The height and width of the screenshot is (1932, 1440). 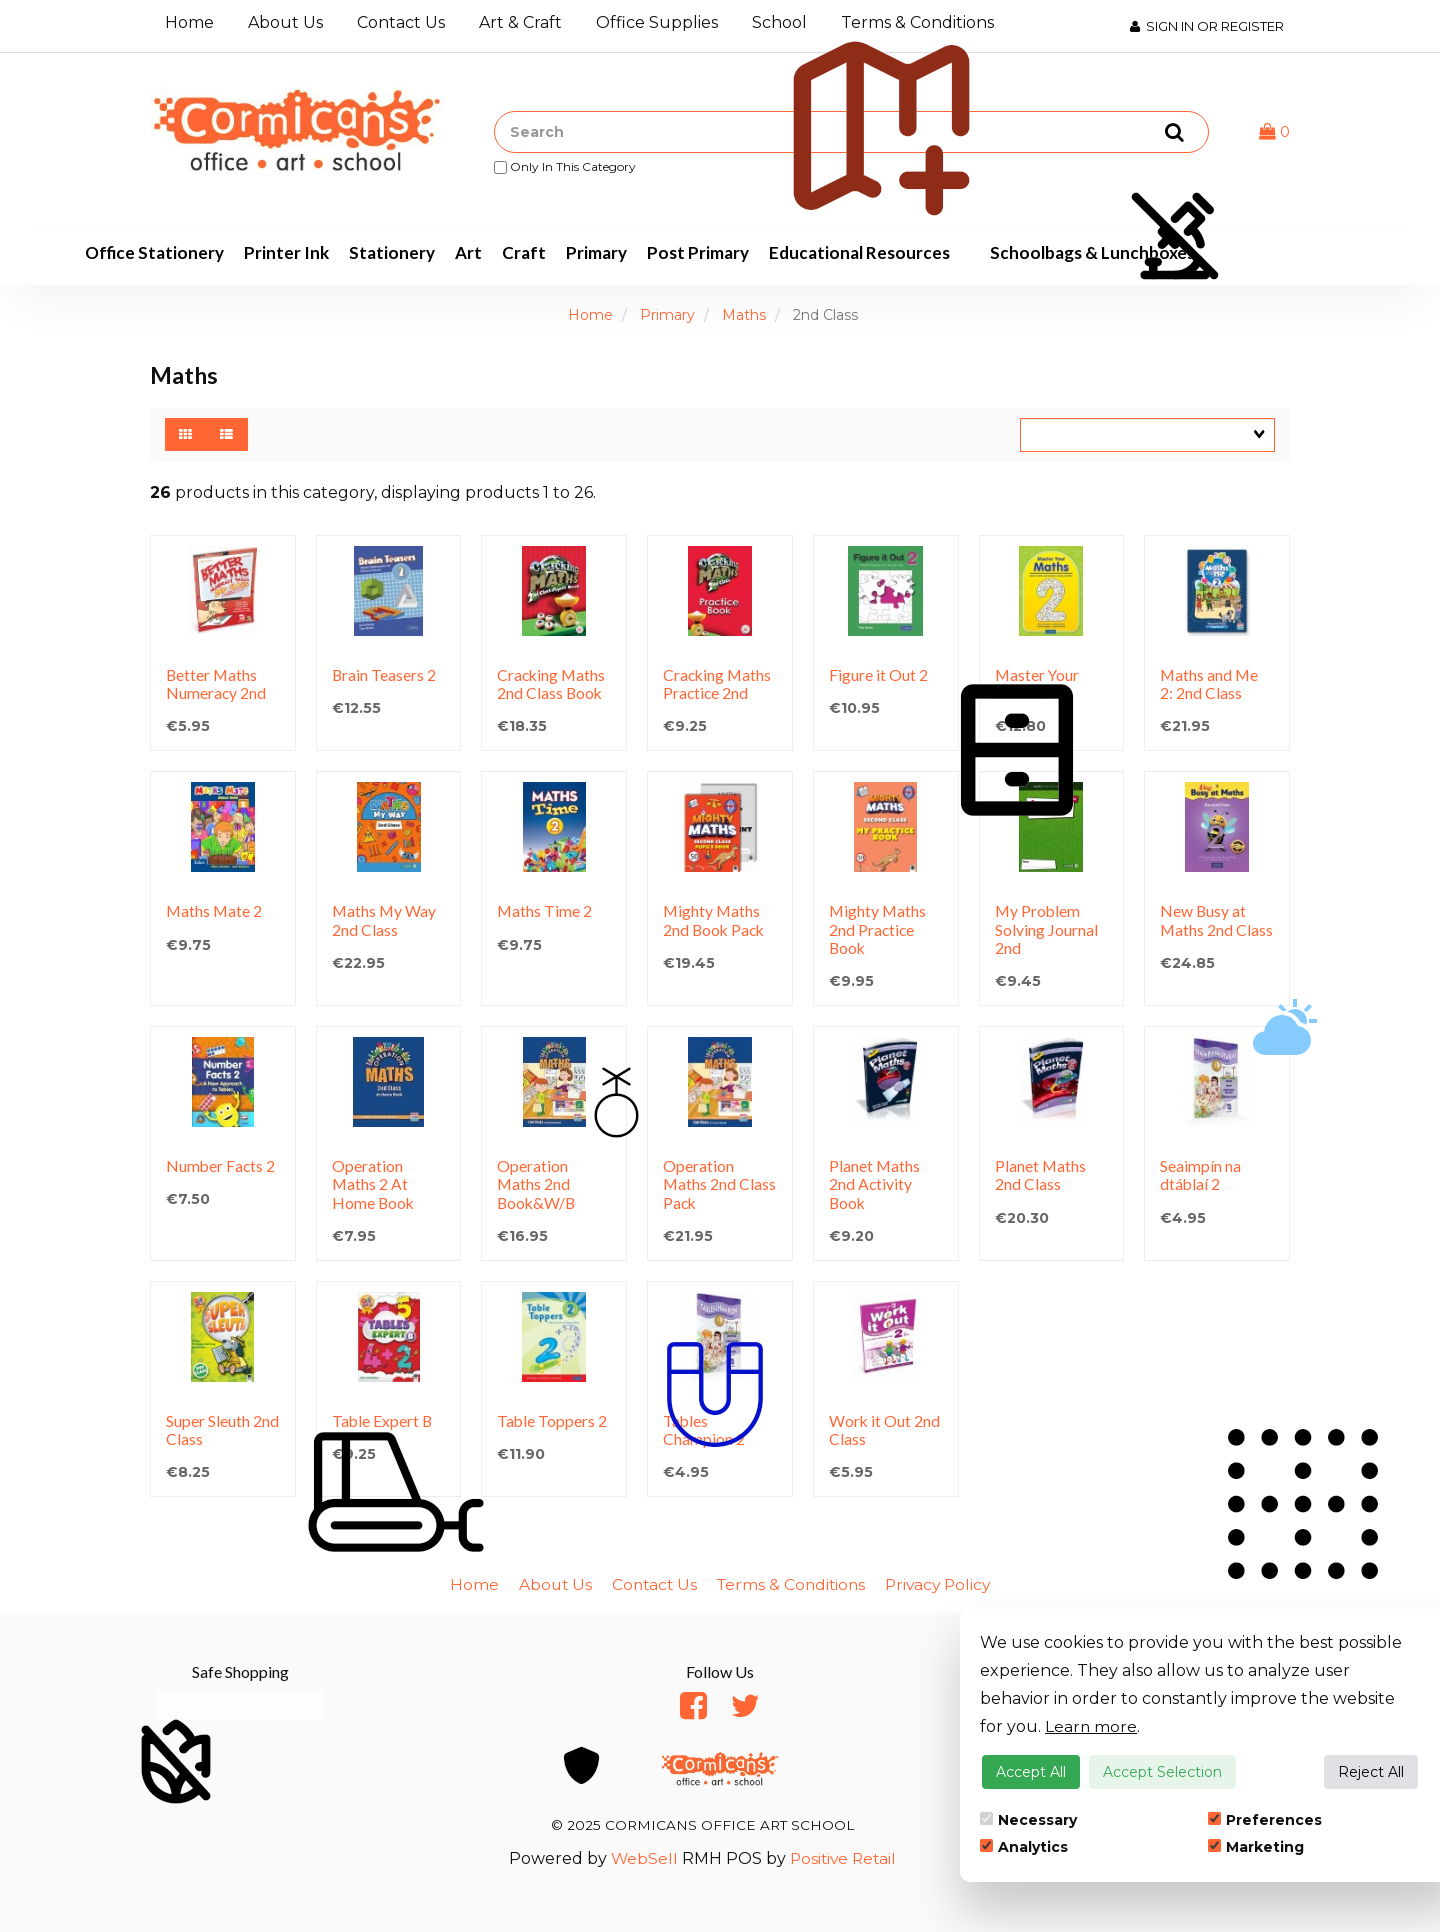 What do you see at coordinates (715, 1390) in the screenshot?
I see `activate magnetic snap or alignment tool` at bounding box center [715, 1390].